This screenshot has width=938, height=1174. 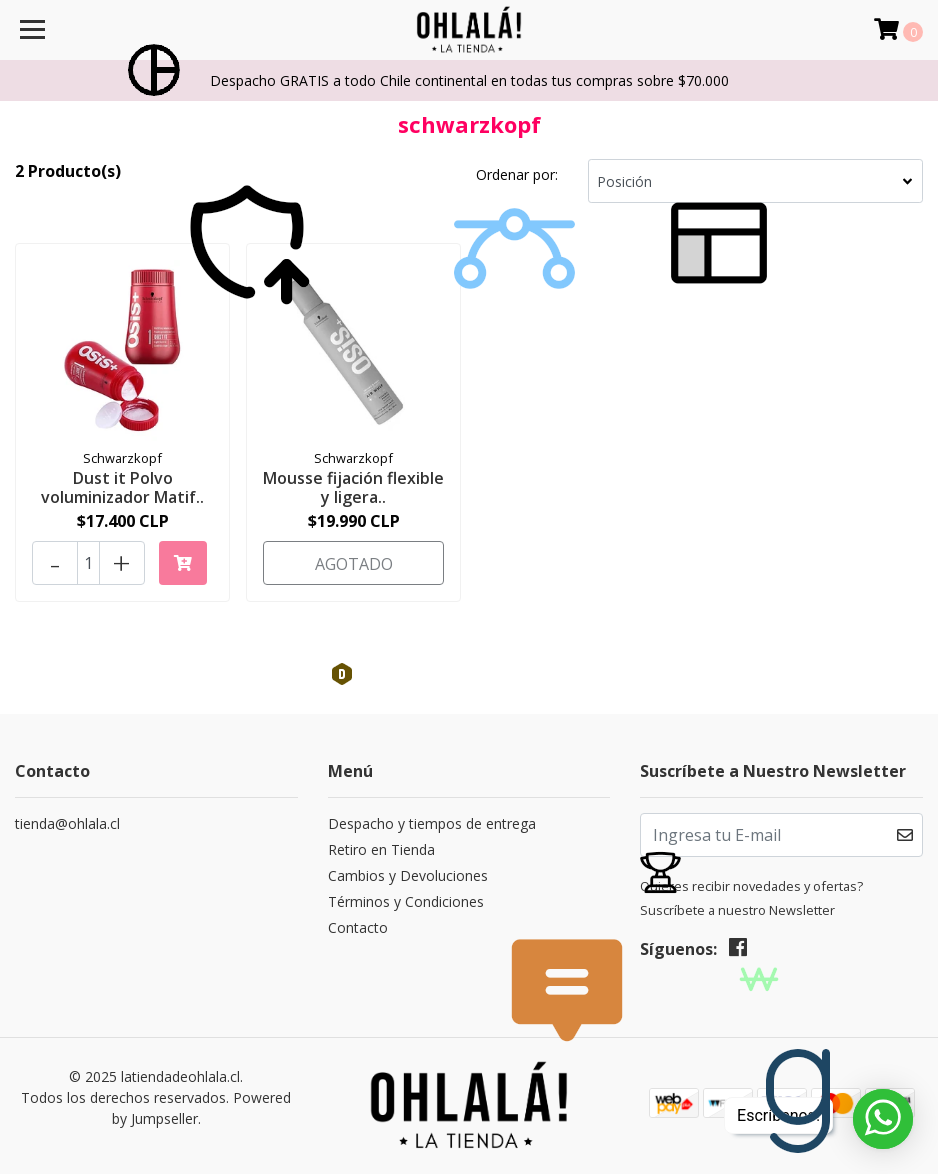 I want to click on indicates a "D" grade or rating level, so click(x=342, y=674).